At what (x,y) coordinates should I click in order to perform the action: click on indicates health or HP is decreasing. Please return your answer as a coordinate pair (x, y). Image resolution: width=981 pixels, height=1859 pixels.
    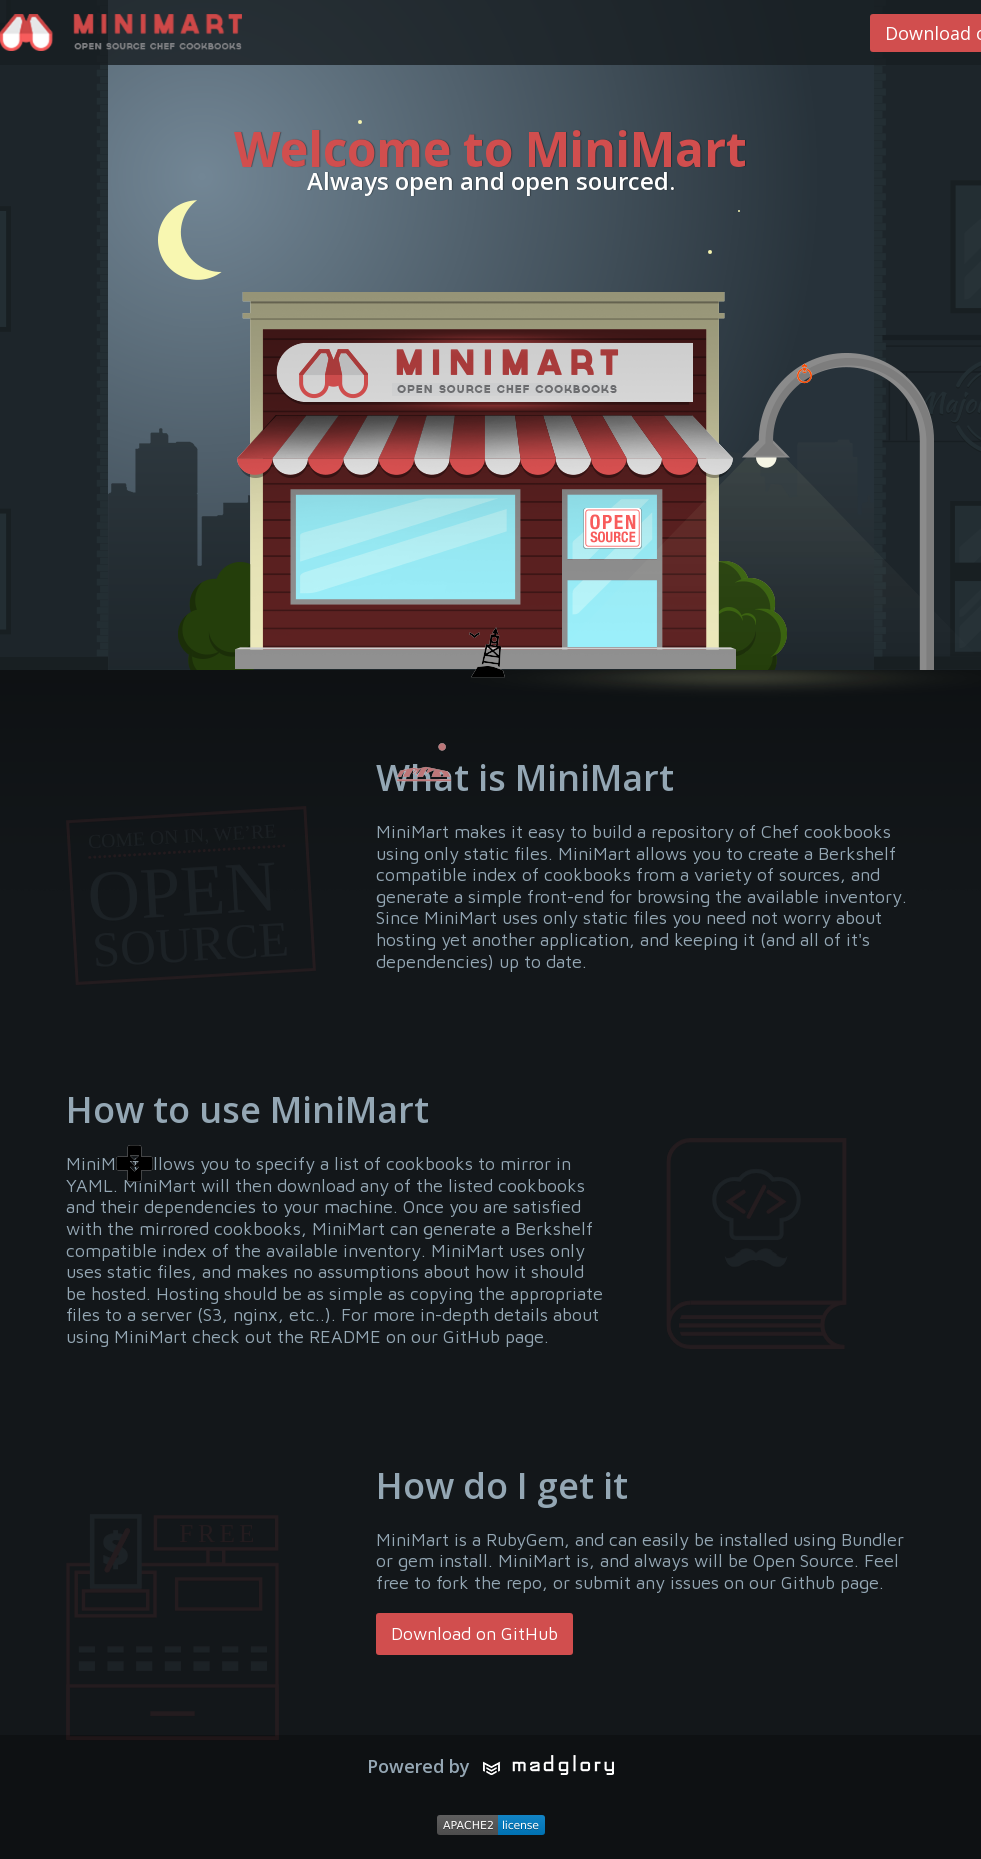
    Looking at the image, I should click on (134, 1163).